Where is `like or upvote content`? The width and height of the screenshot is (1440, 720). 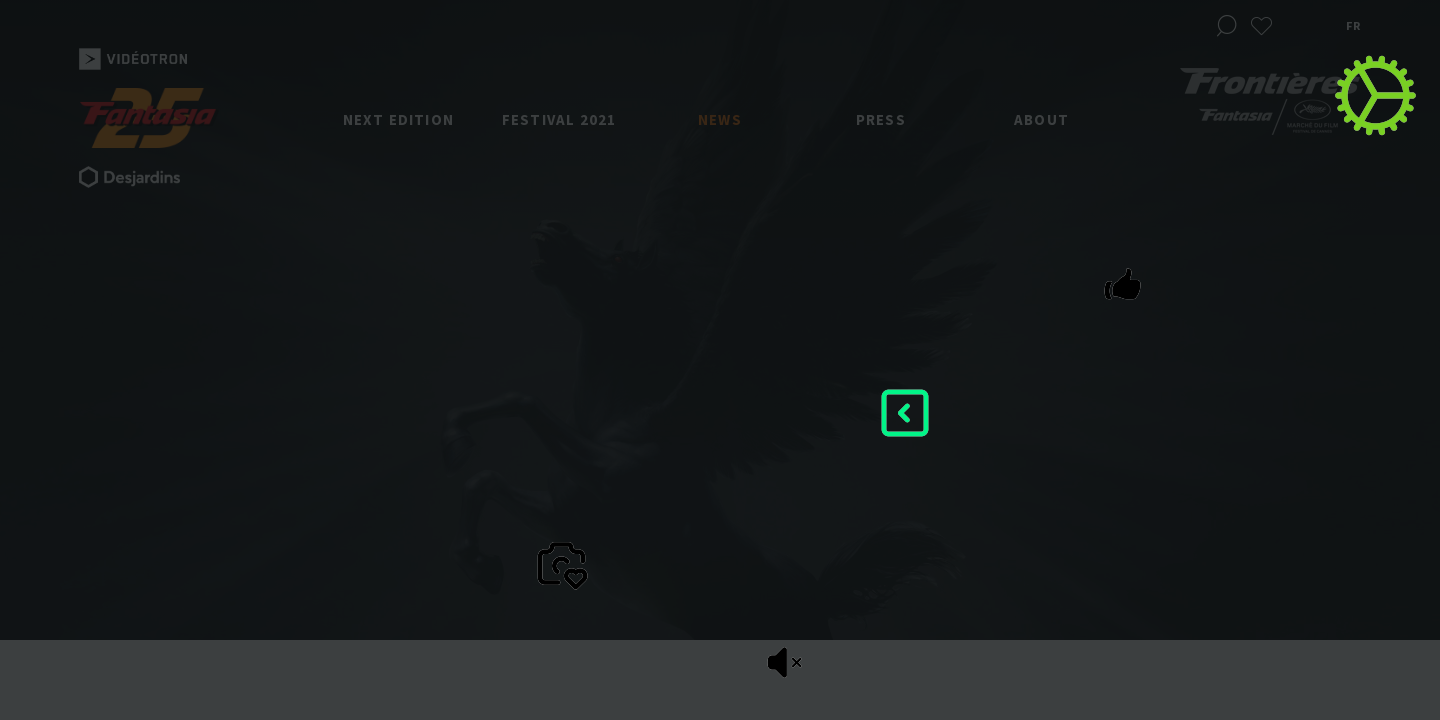
like or upvote content is located at coordinates (1122, 285).